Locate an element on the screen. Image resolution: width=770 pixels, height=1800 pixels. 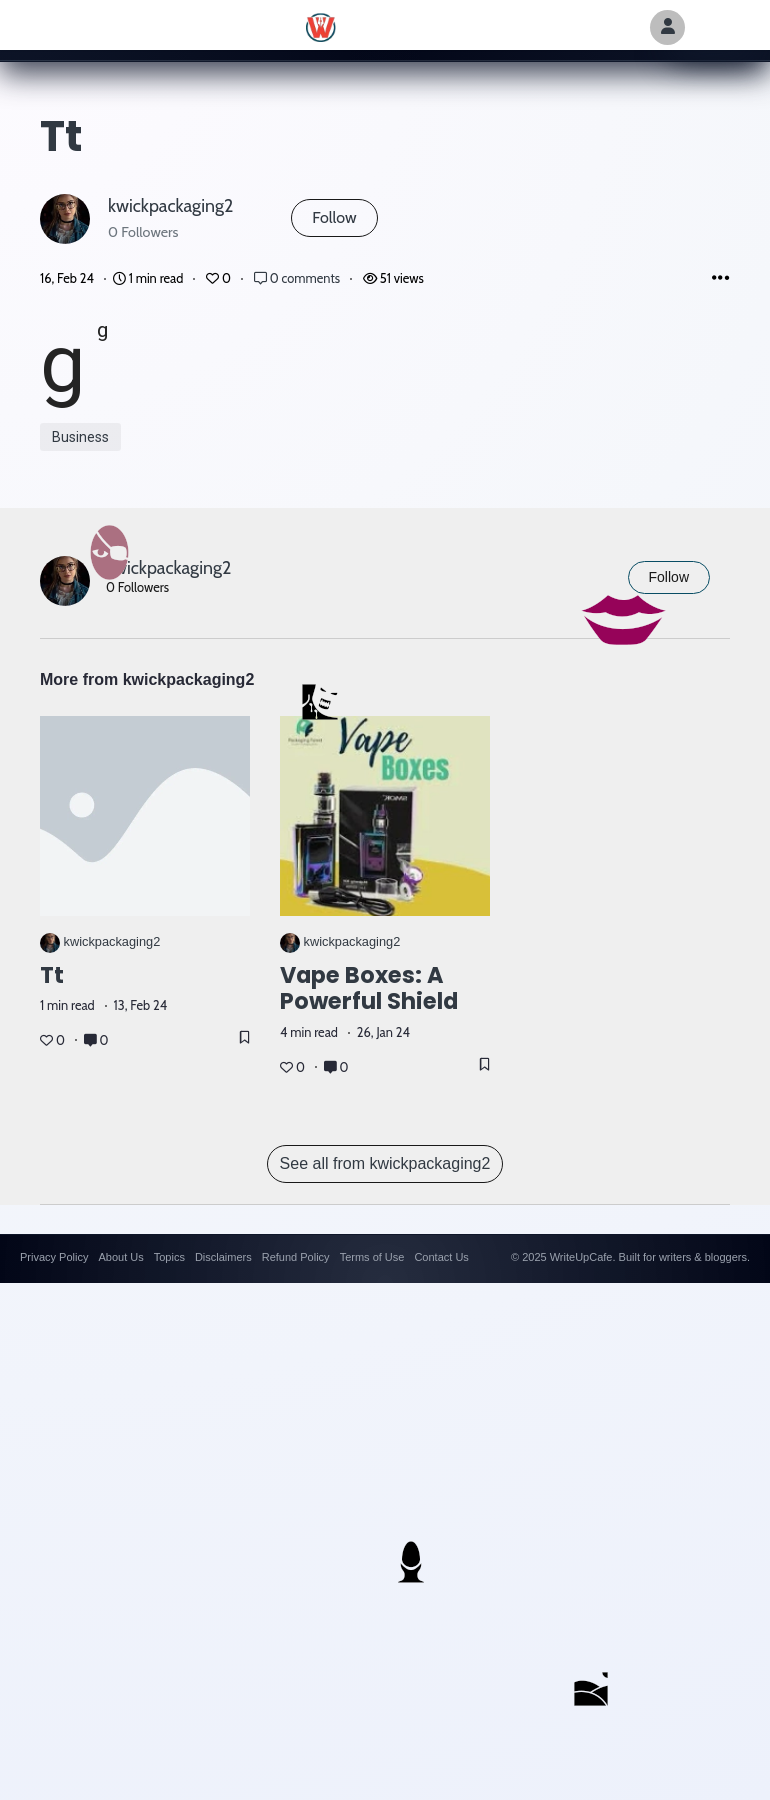
vampire bite attack action in a game is located at coordinates (320, 702).